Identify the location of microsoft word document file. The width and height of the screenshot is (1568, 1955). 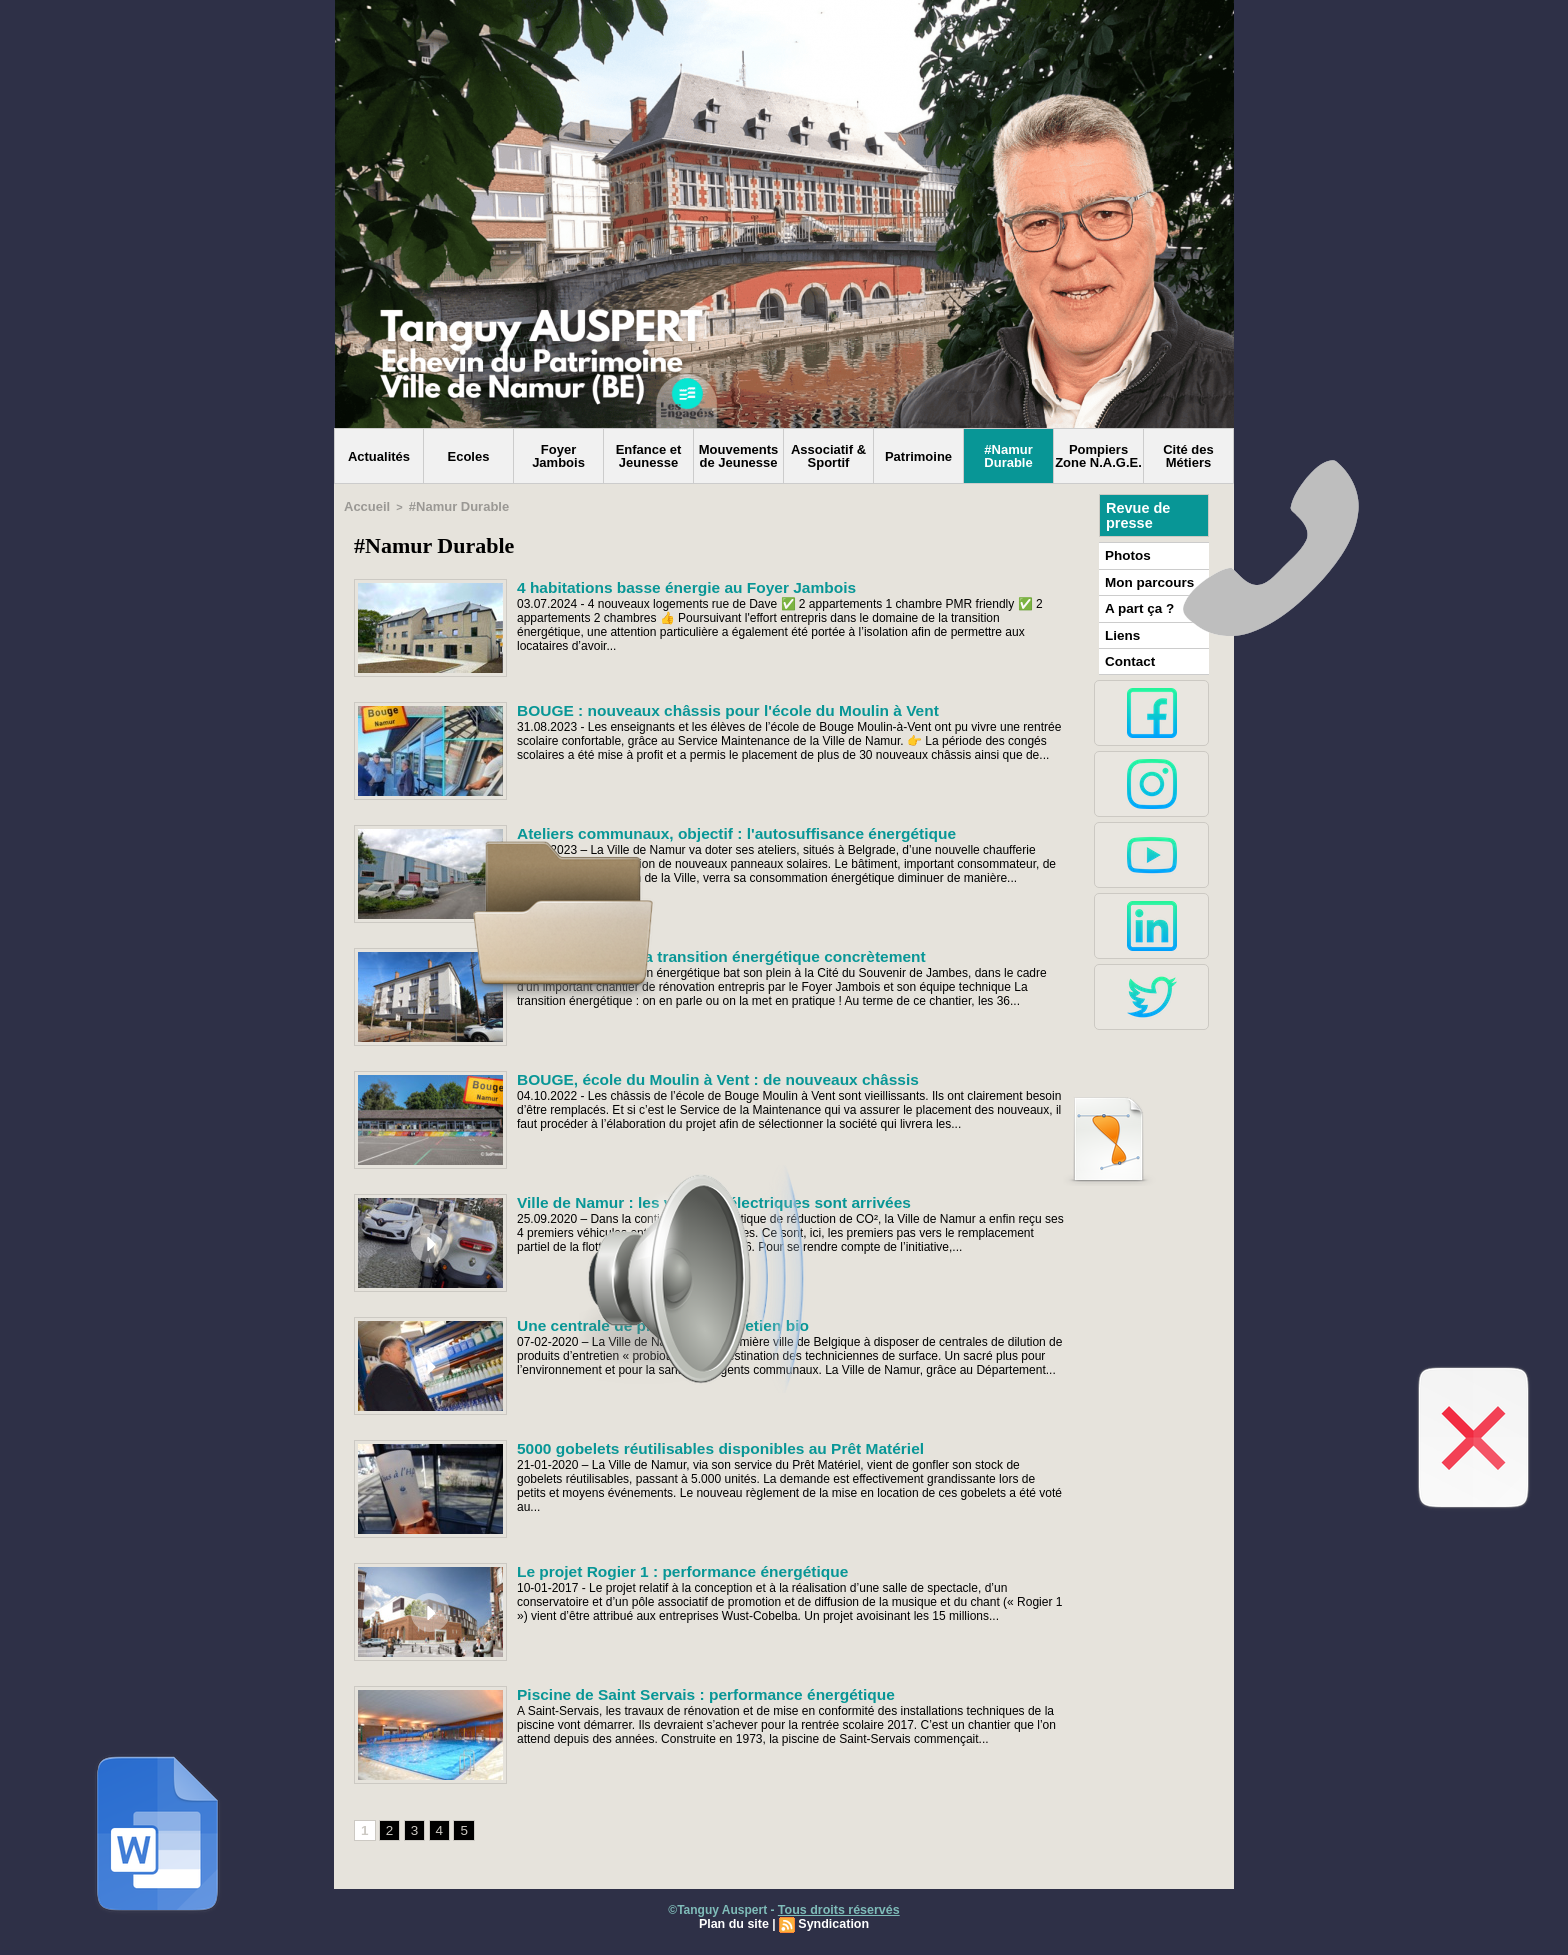
(157, 1833).